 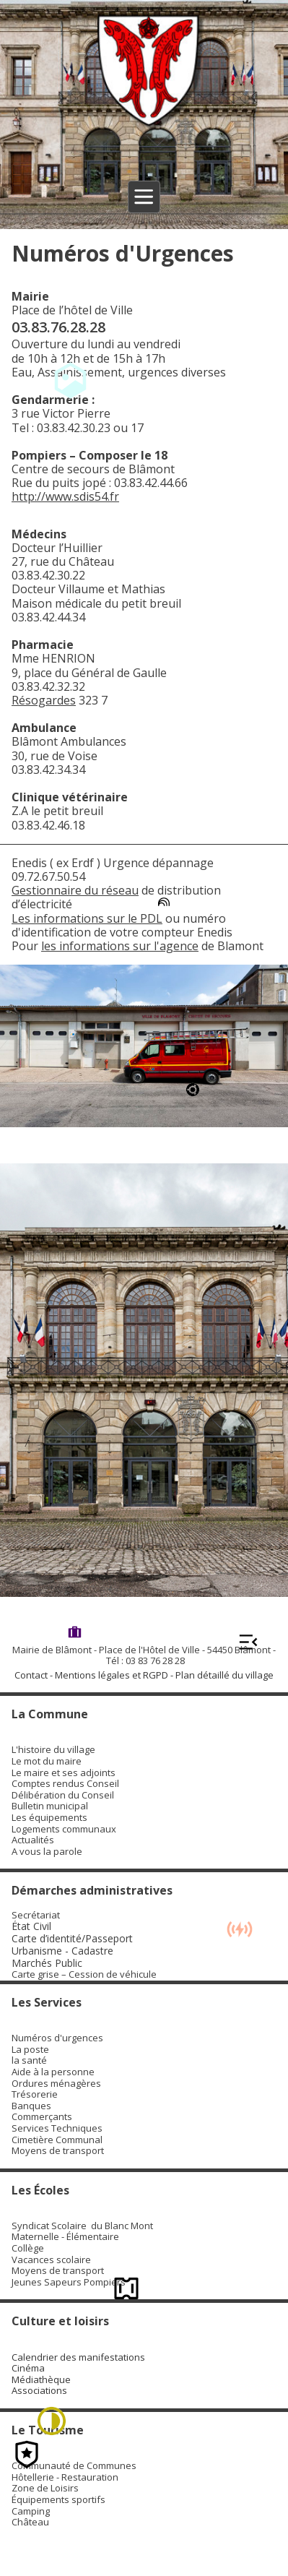 What do you see at coordinates (27, 2455) in the screenshot?
I see `indicates premium or verified security status` at bounding box center [27, 2455].